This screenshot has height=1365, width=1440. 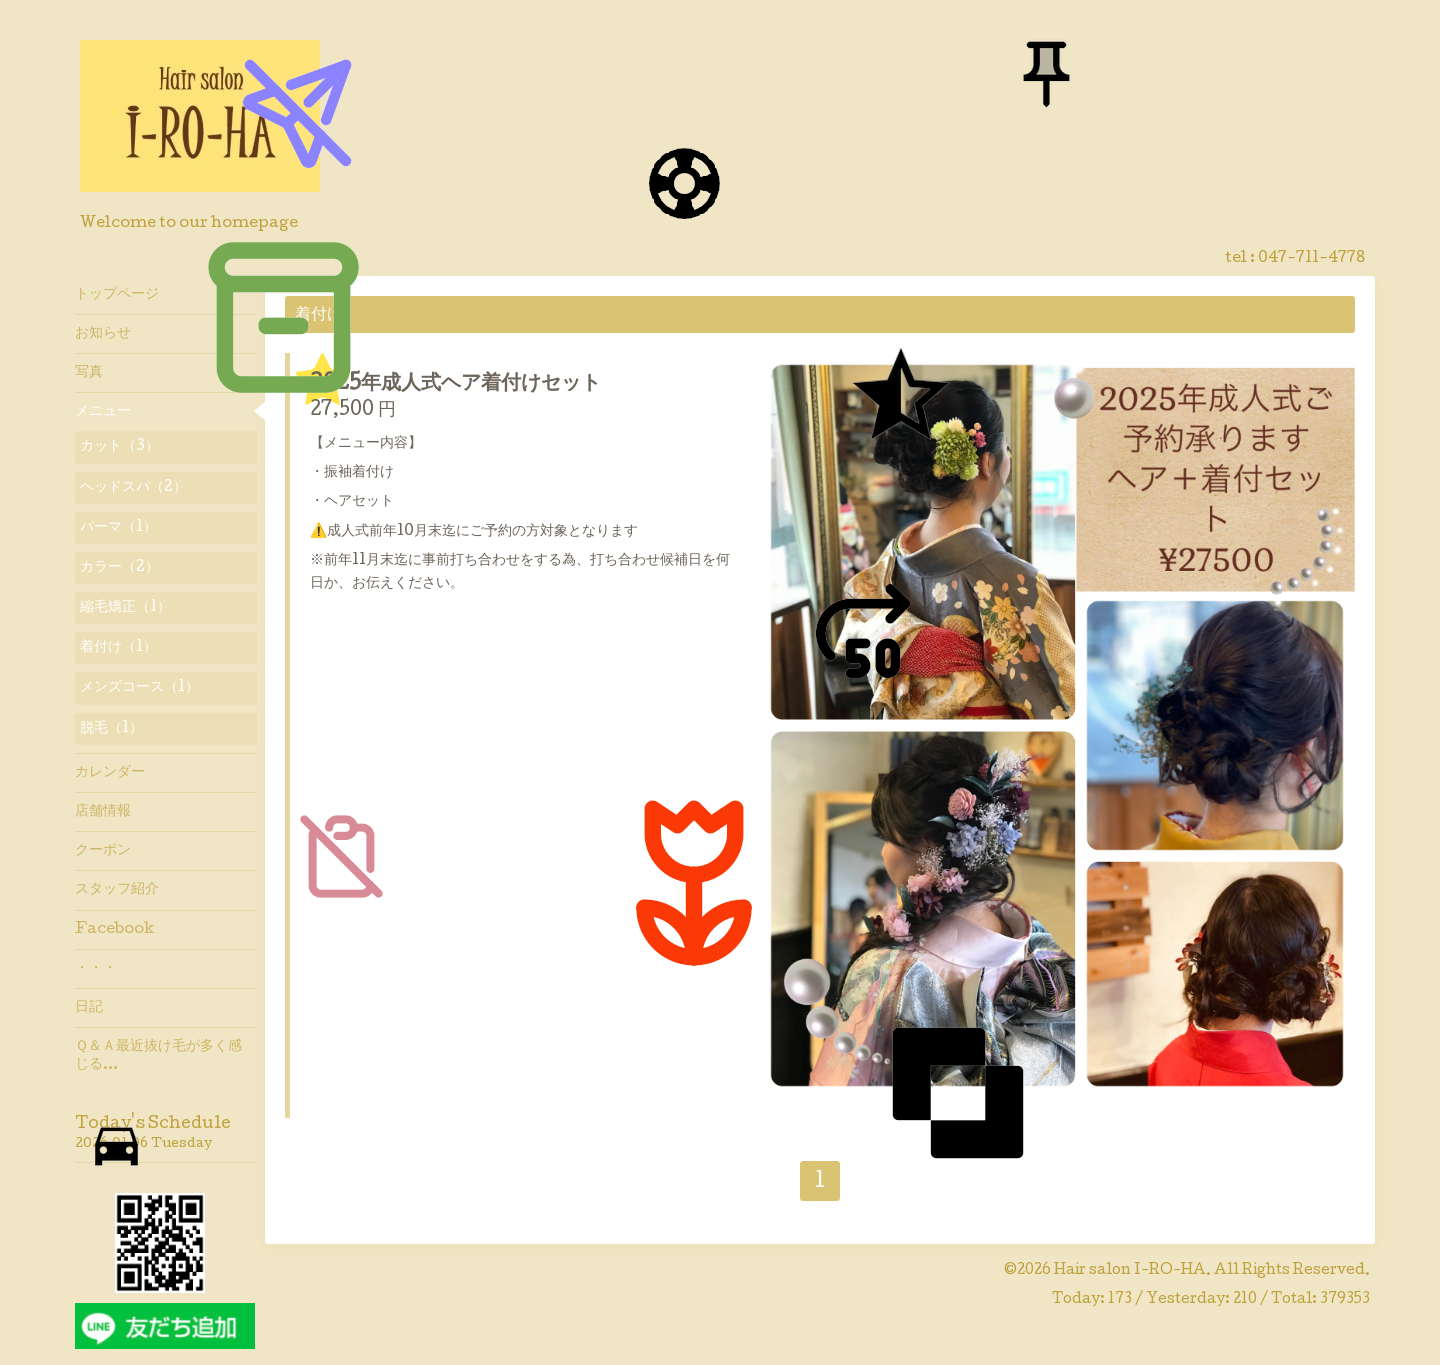 What do you see at coordinates (341, 856) in the screenshot?
I see `disable report notifications` at bounding box center [341, 856].